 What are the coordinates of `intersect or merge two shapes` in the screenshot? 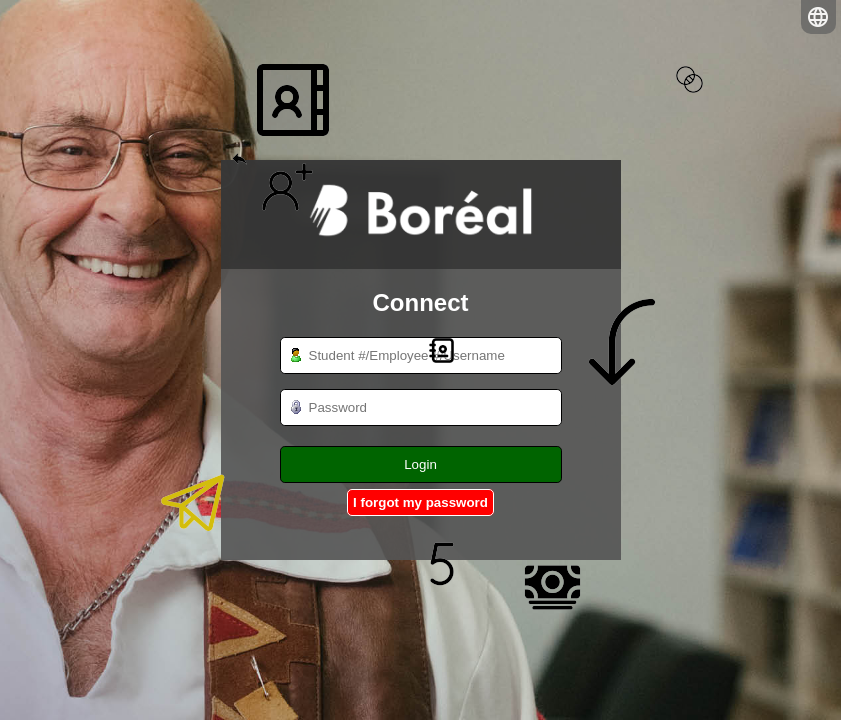 It's located at (689, 79).